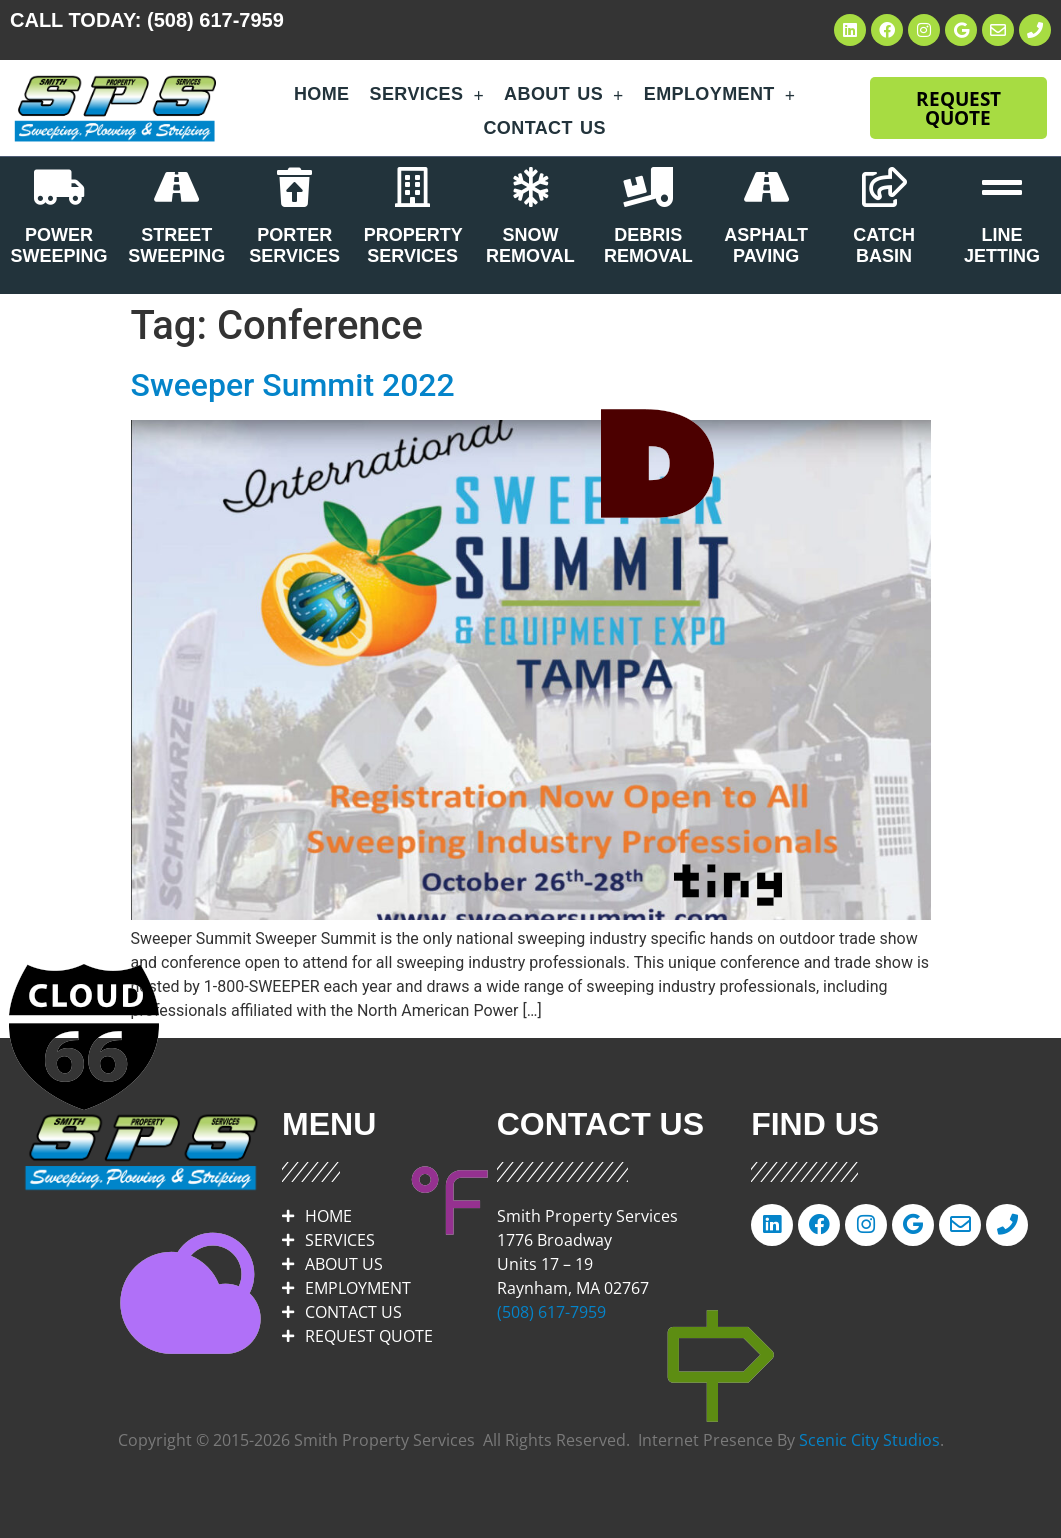  Describe the element at coordinates (453, 1200) in the screenshot. I see `indicates temperature displayed in fahrenheit` at that location.